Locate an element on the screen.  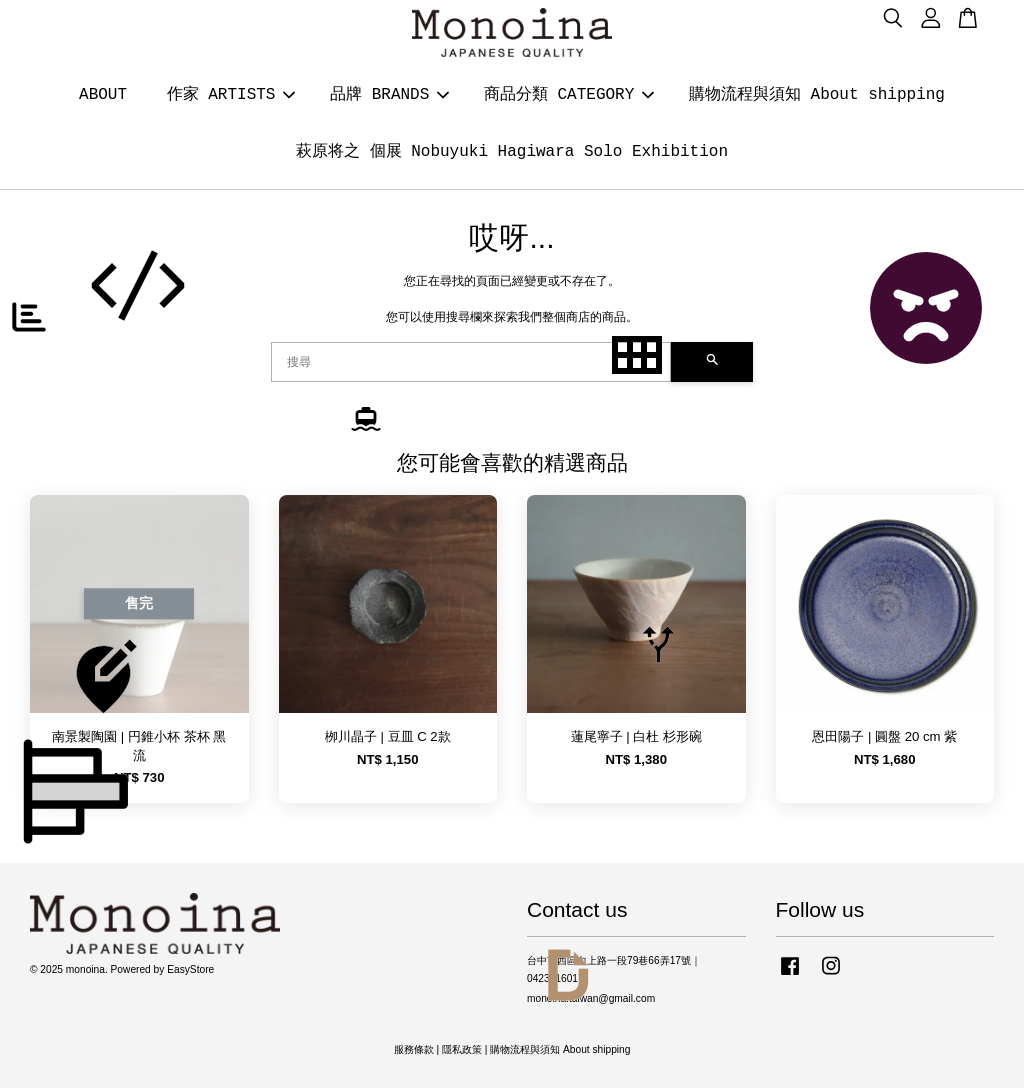
react to a post with anger is located at coordinates (926, 308).